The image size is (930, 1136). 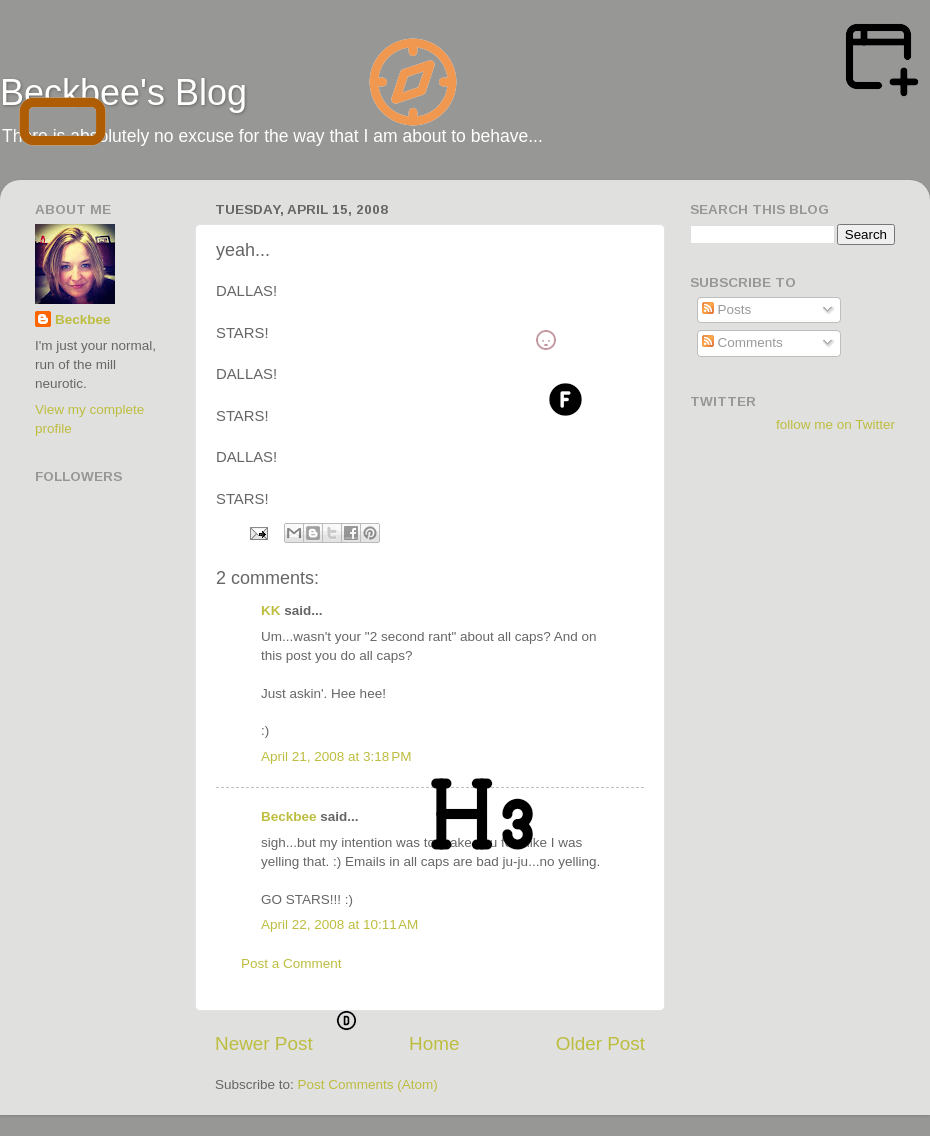 What do you see at coordinates (413, 82) in the screenshot?
I see `access navigation or direction features` at bounding box center [413, 82].